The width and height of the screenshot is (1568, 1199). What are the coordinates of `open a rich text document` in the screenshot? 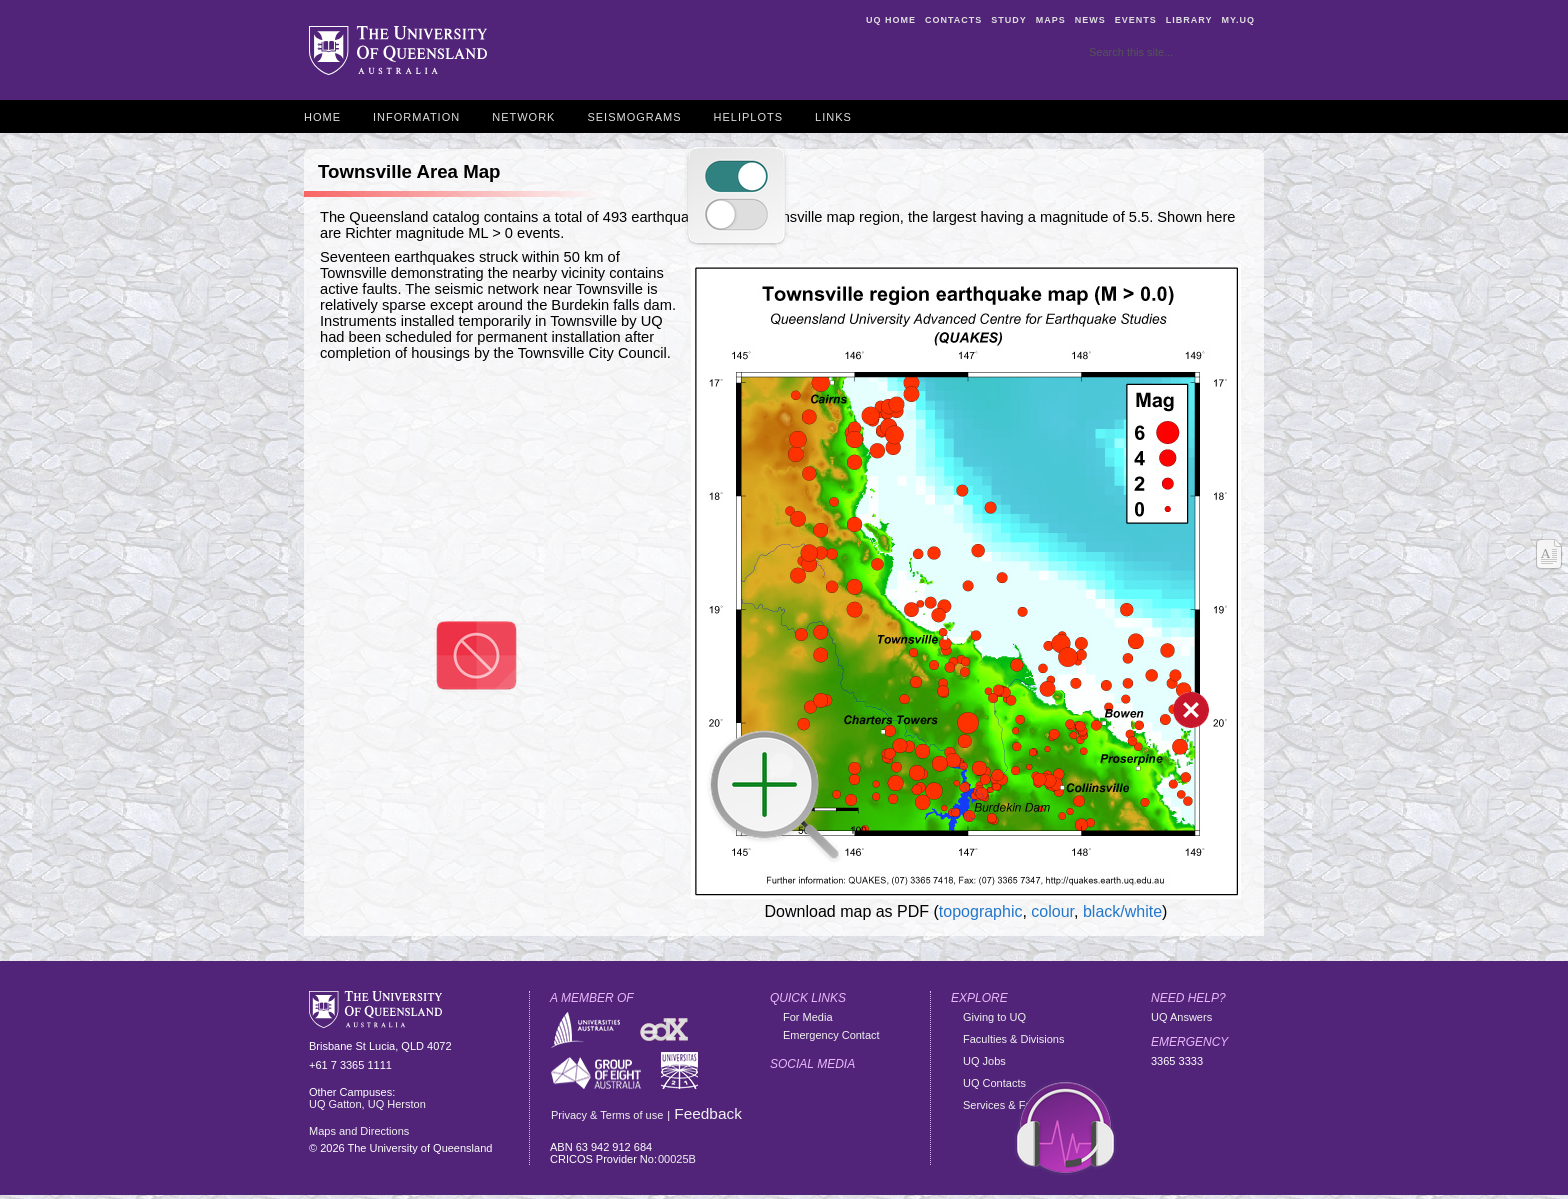 It's located at (1549, 554).